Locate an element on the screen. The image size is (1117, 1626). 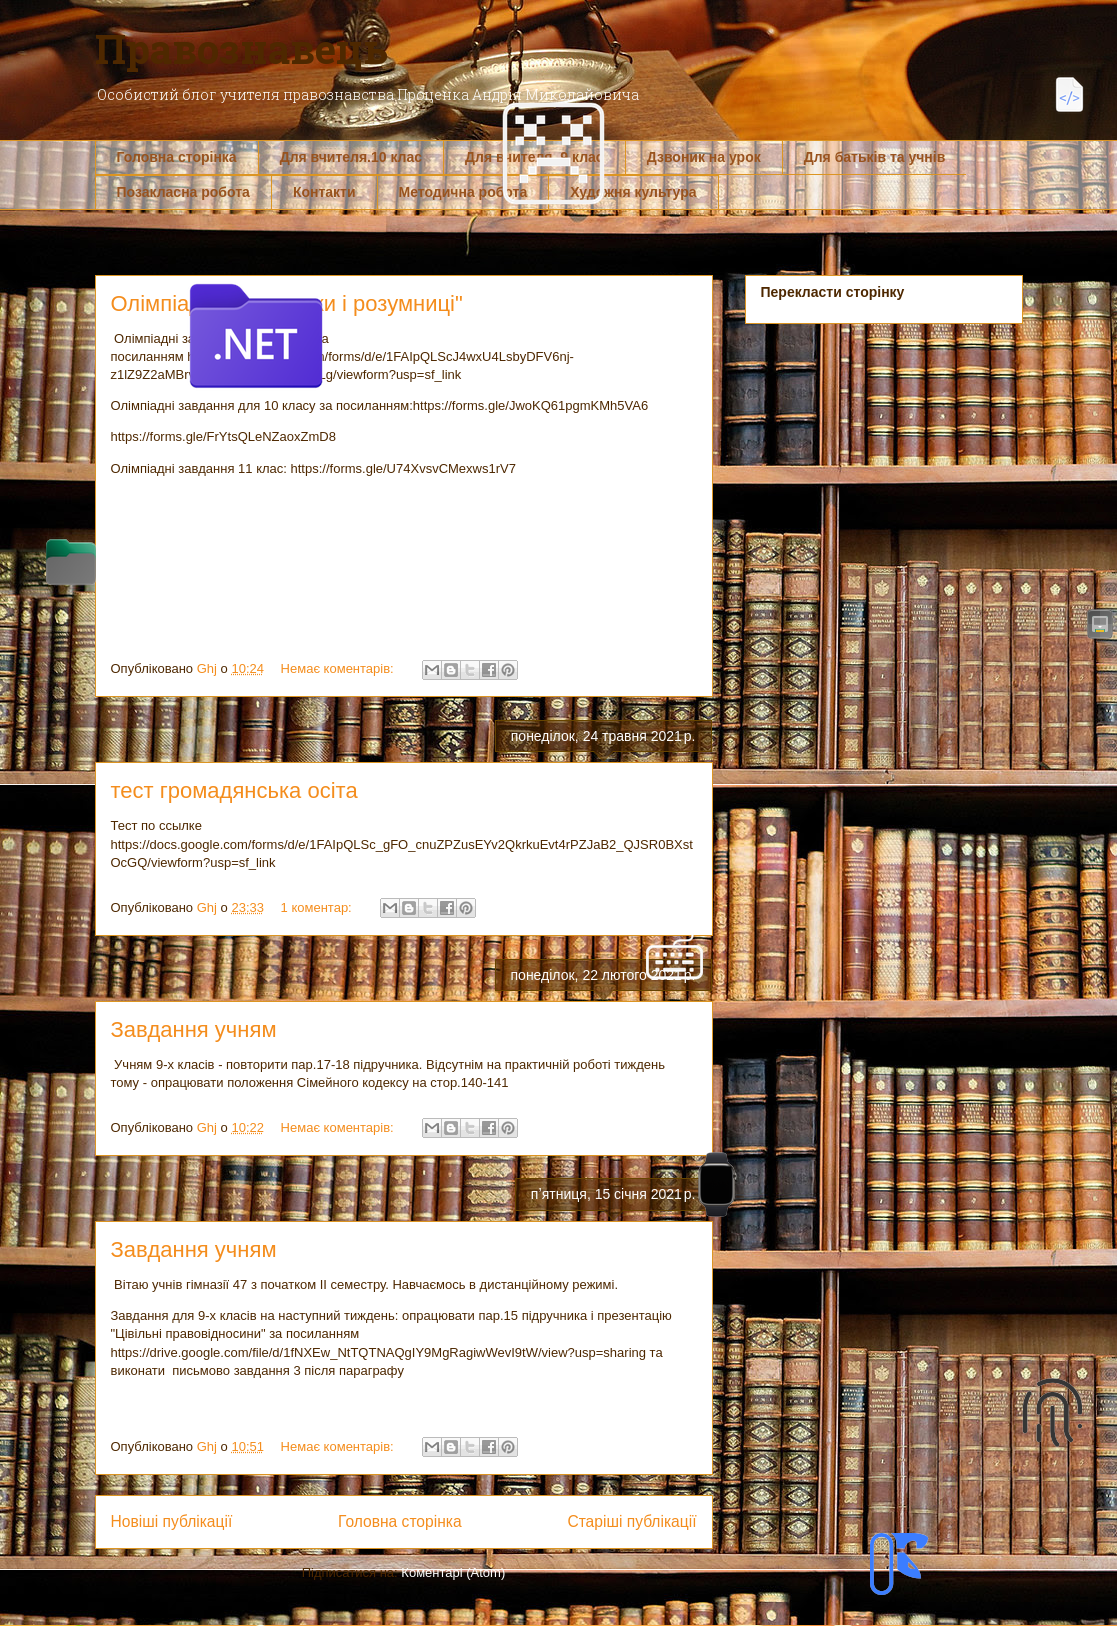
switch keyboard layout or language is located at coordinates (674, 956).